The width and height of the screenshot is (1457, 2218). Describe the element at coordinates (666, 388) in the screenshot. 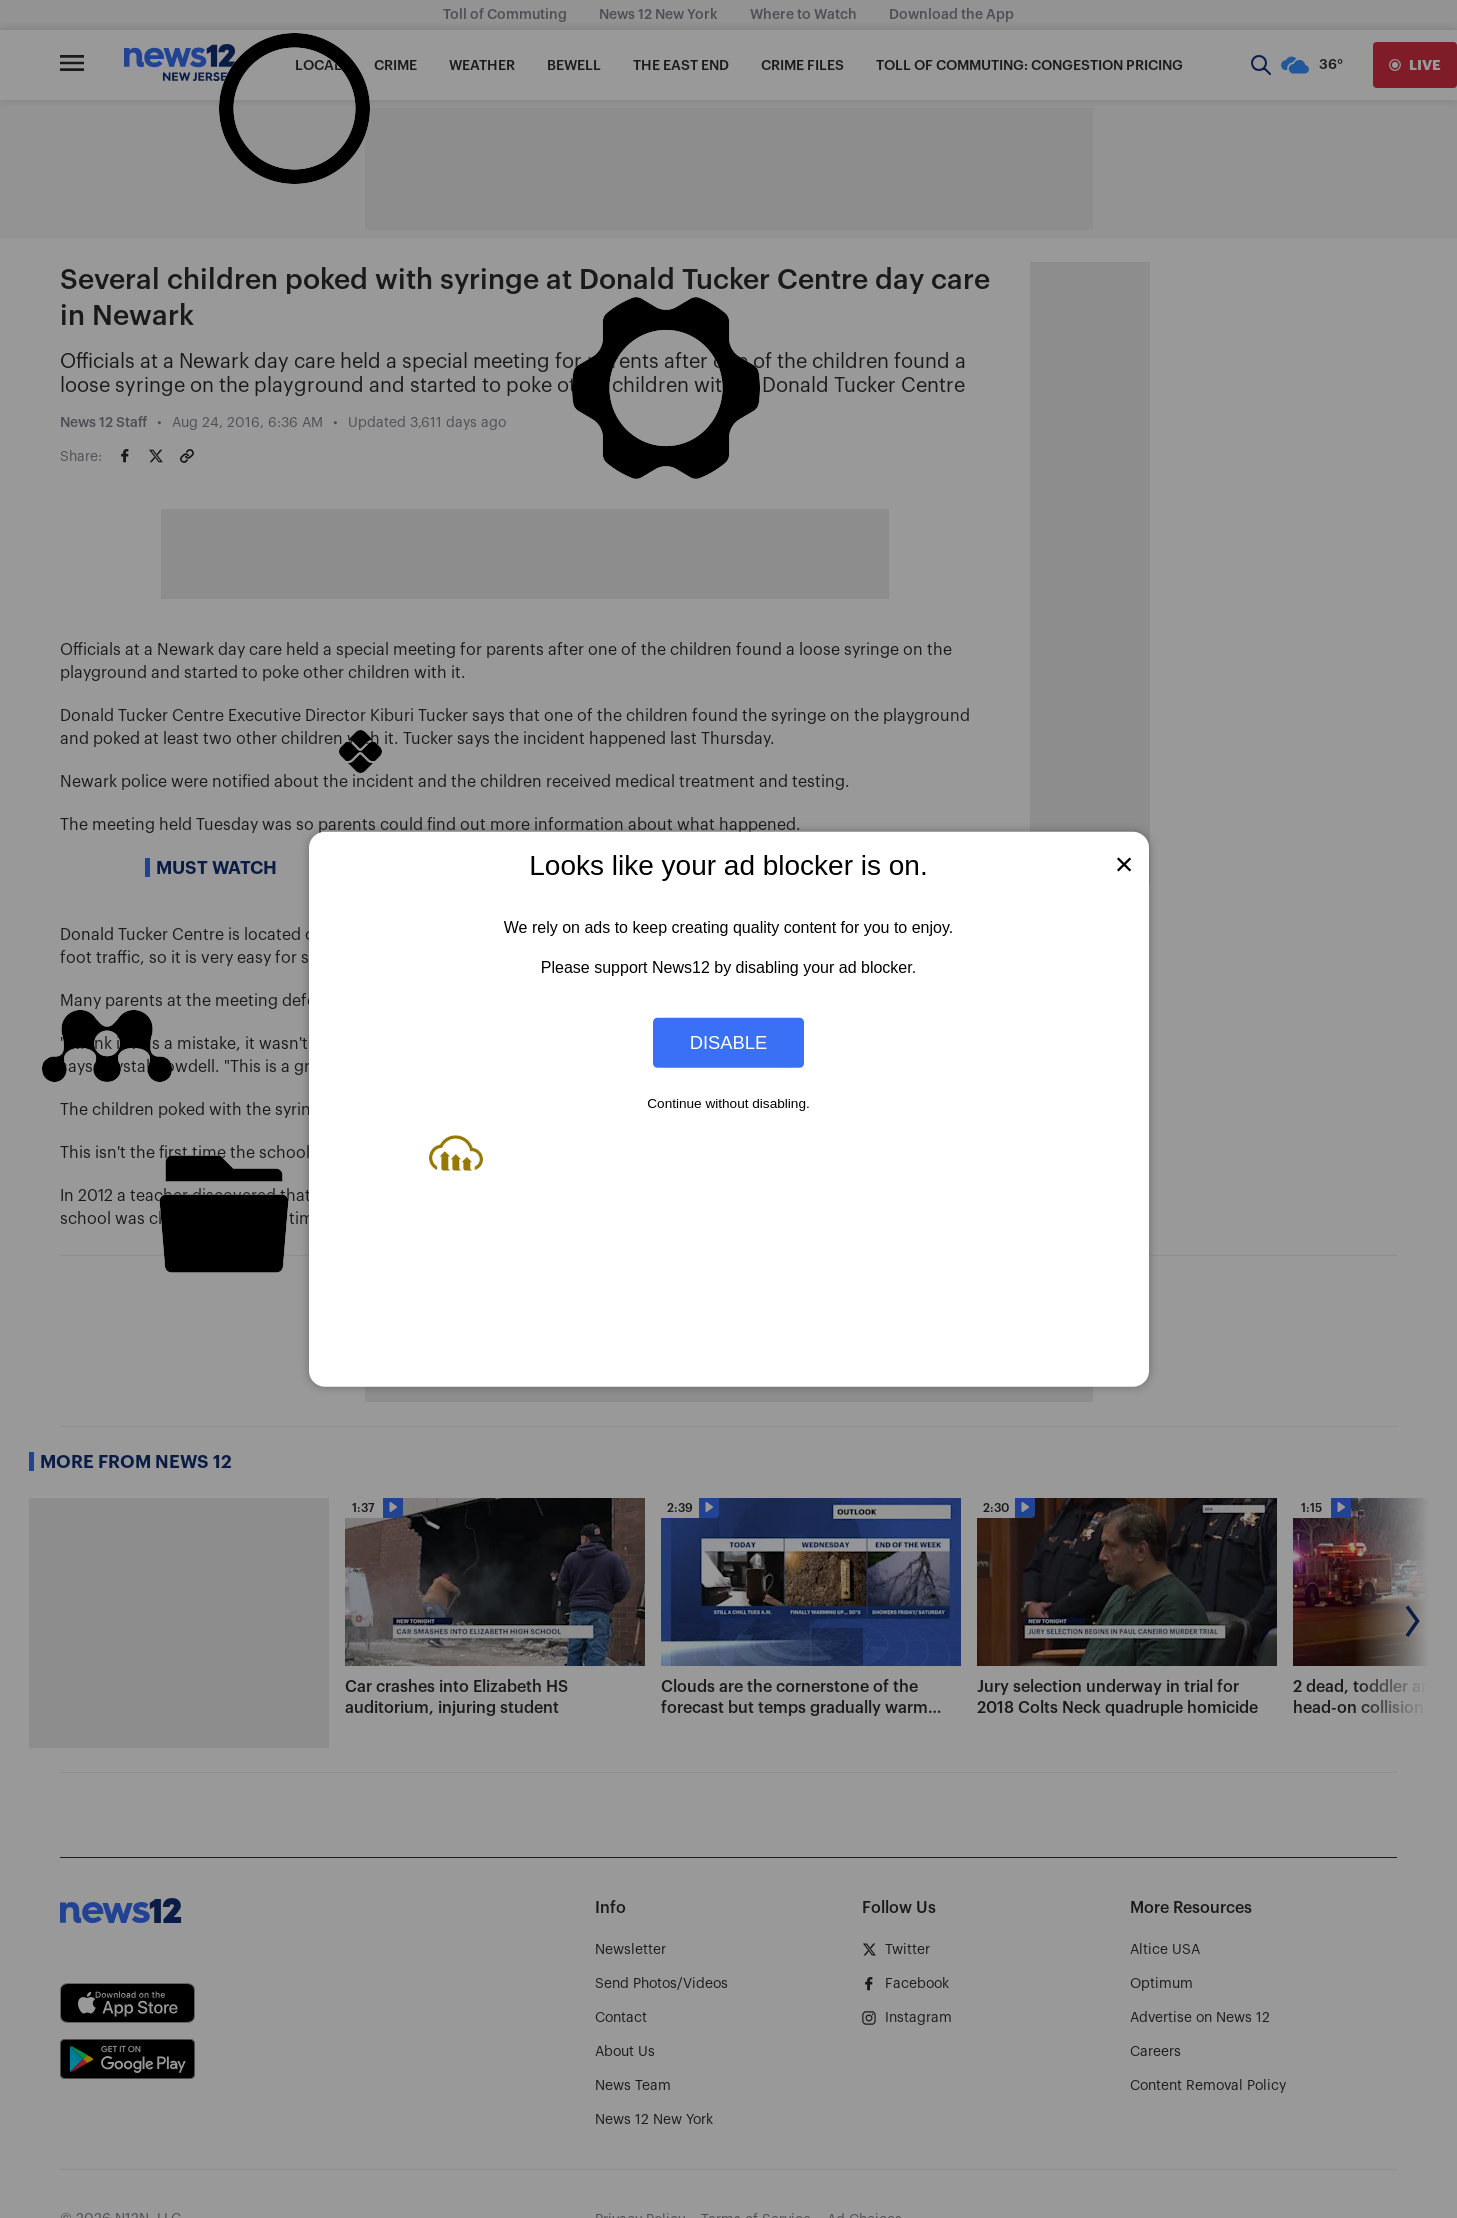

I see `Framework computer brand logo` at that location.